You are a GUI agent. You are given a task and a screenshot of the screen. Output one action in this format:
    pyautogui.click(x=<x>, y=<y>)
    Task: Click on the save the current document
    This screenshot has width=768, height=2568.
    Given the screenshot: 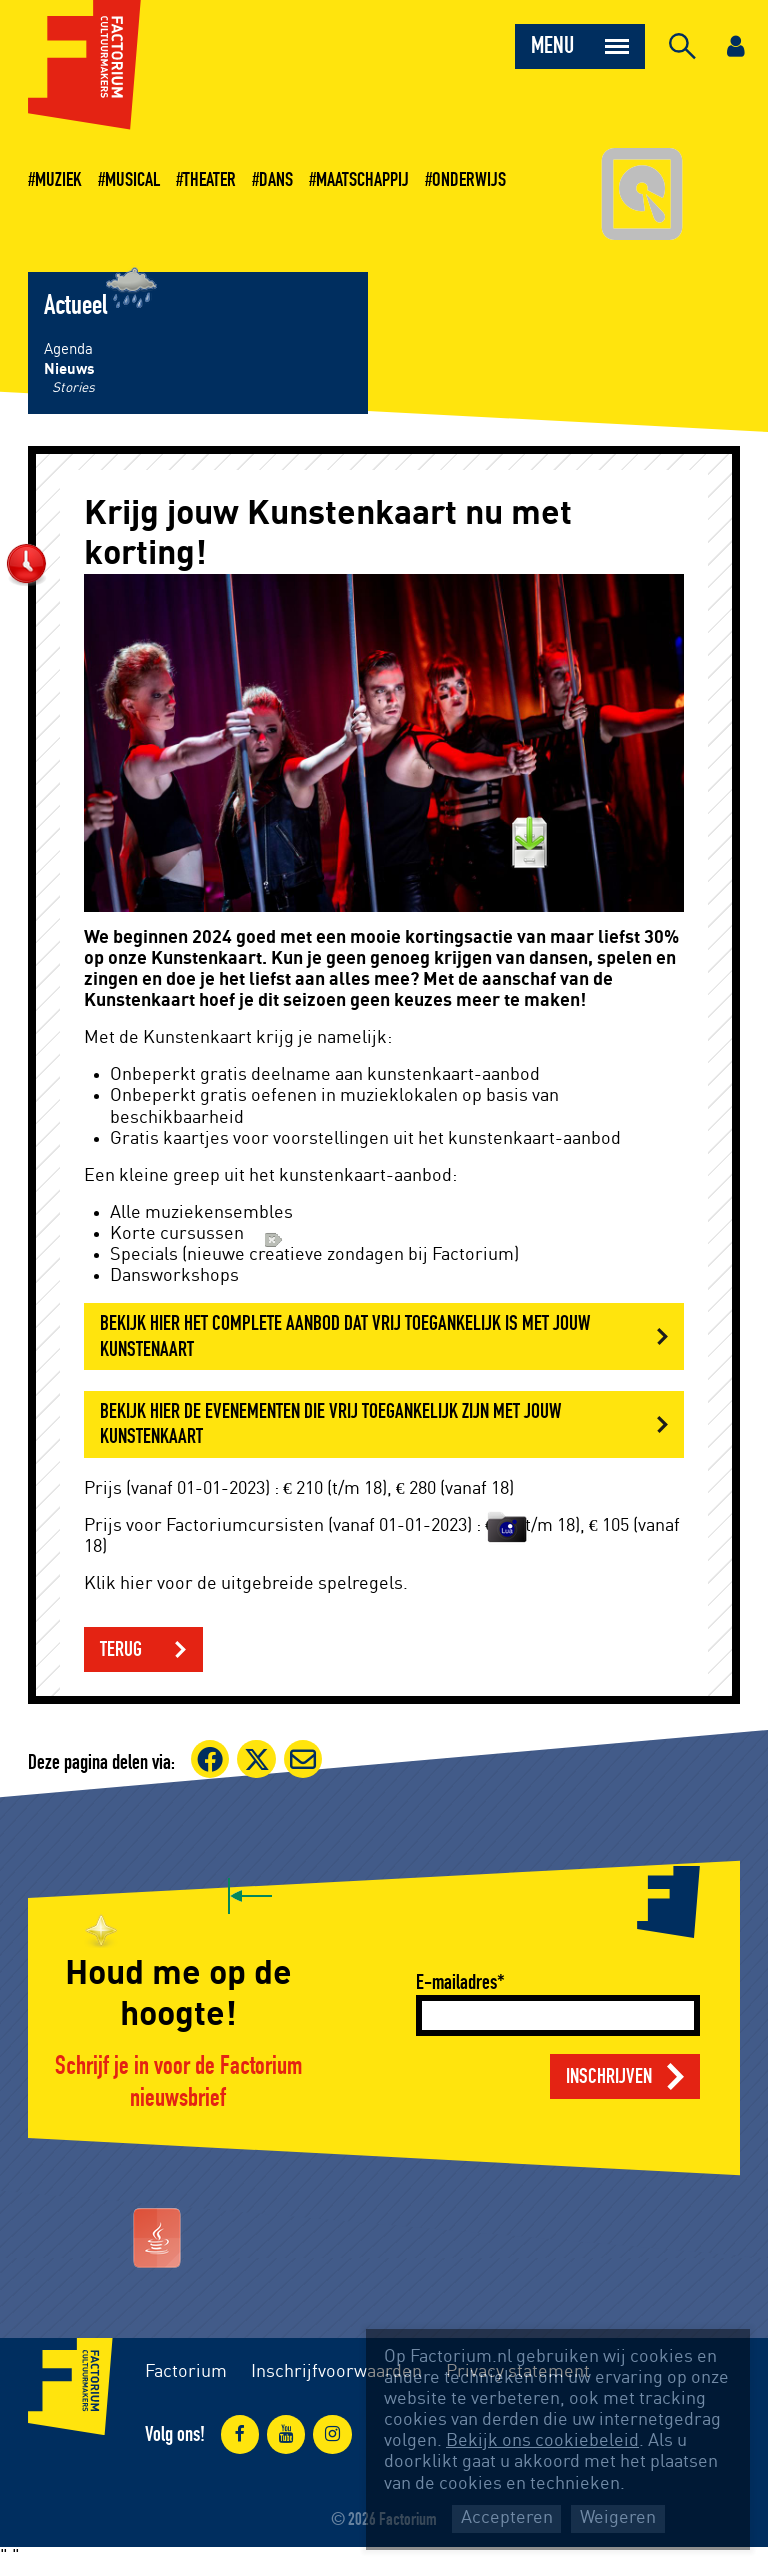 What is the action you would take?
    pyautogui.click(x=529, y=843)
    